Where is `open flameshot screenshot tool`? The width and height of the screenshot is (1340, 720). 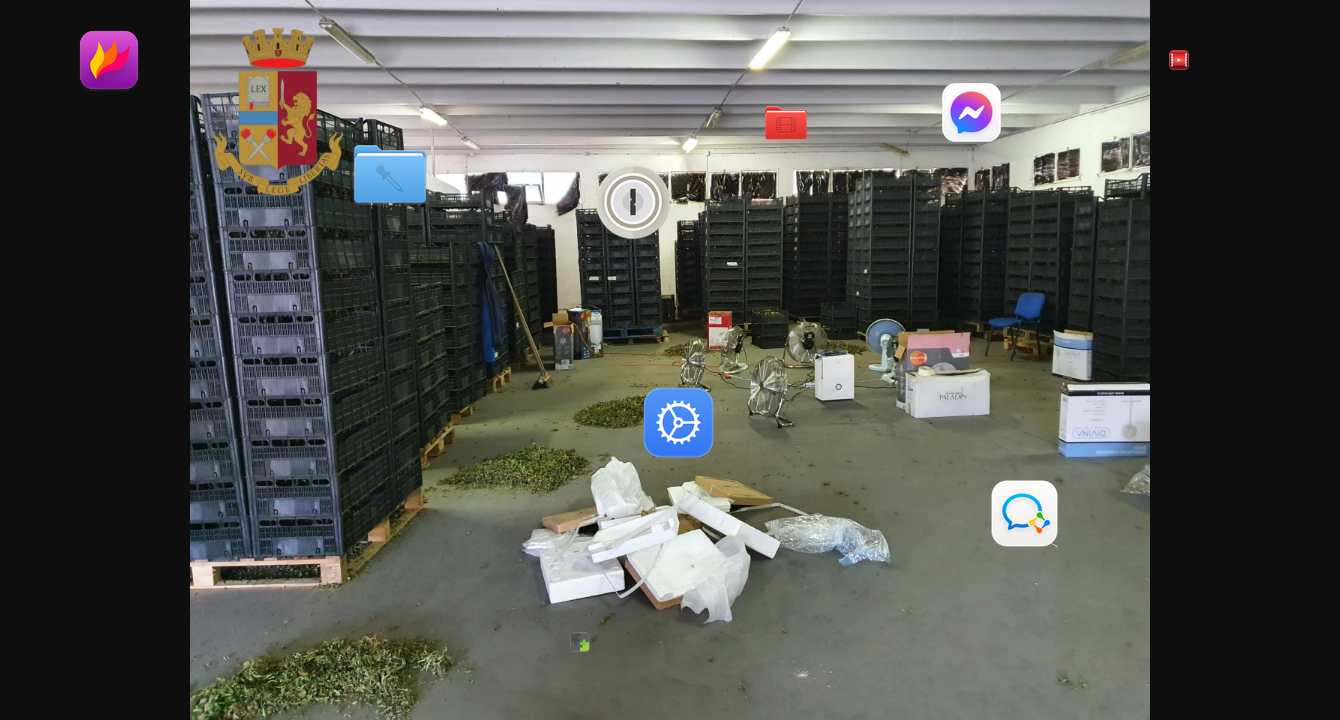 open flameshot screenshot tool is located at coordinates (109, 60).